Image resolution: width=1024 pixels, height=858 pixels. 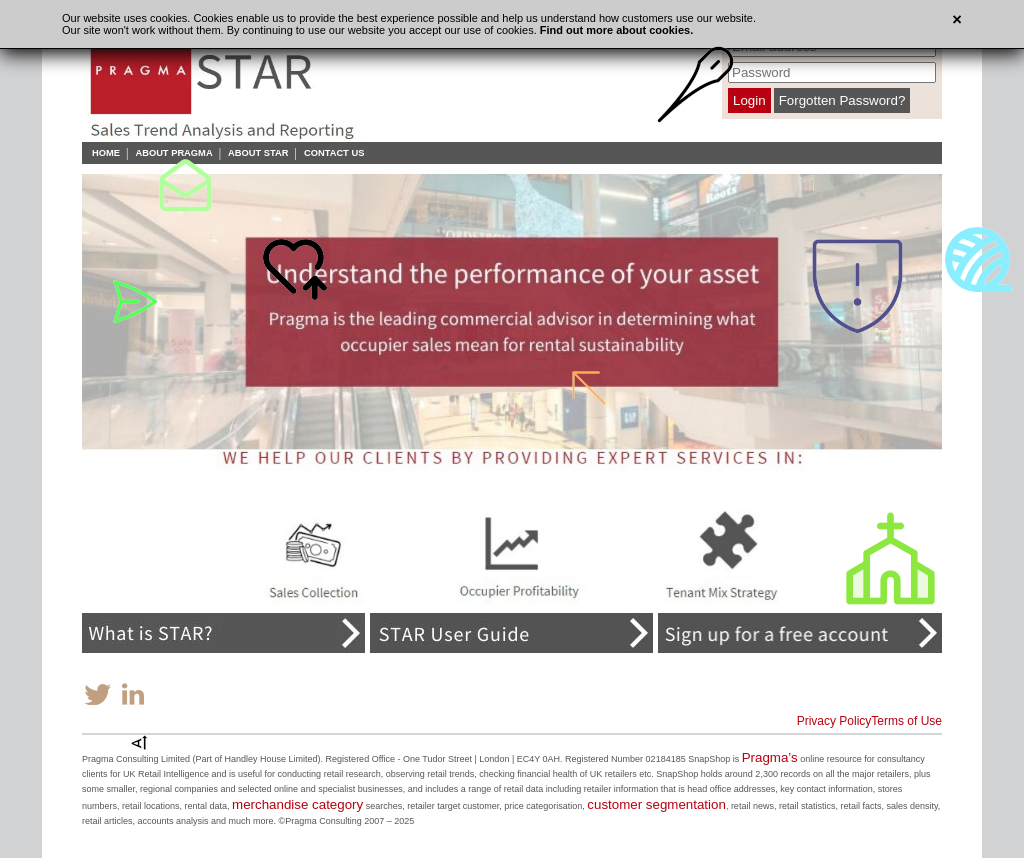 What do you see at coordinates (589, 388) in the screenshot?
I see `navigate back to previous screen` at bounding box center [589, 388].